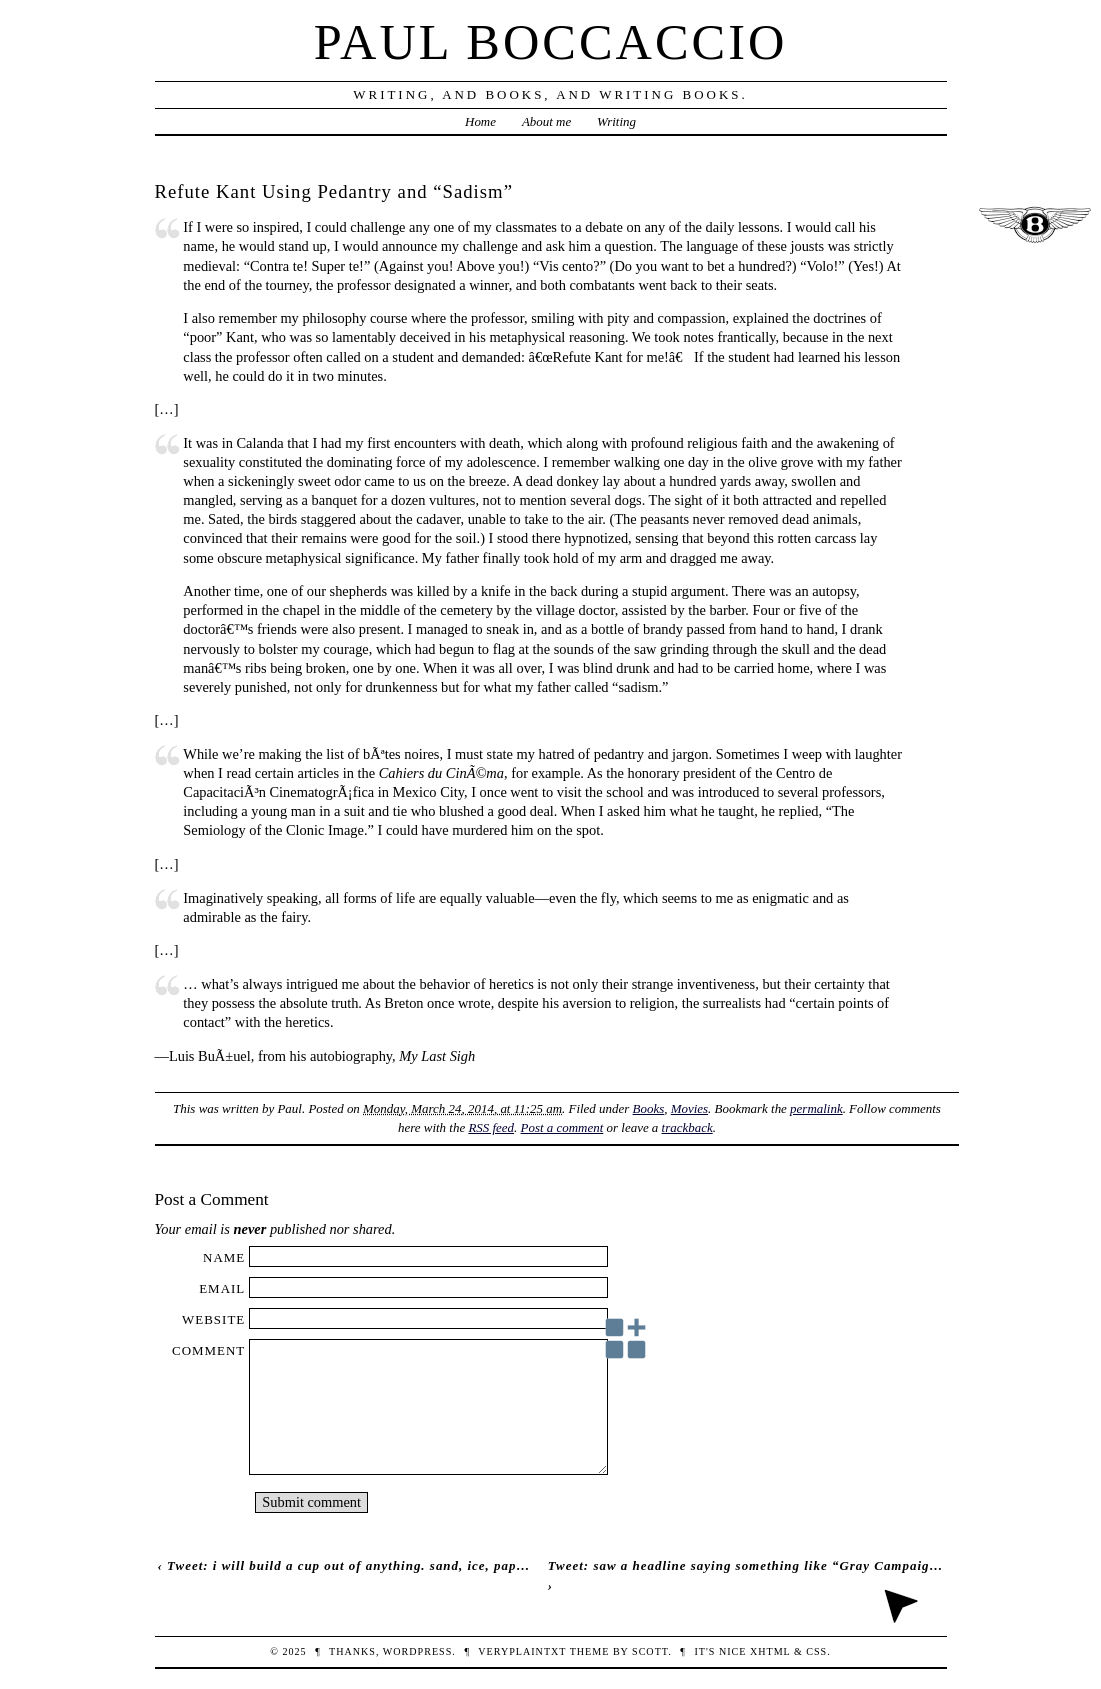 The height and width of the screenshot is (1689, 1101). I want to click on Bentley Motors official brand logo, so click(1035, 225).